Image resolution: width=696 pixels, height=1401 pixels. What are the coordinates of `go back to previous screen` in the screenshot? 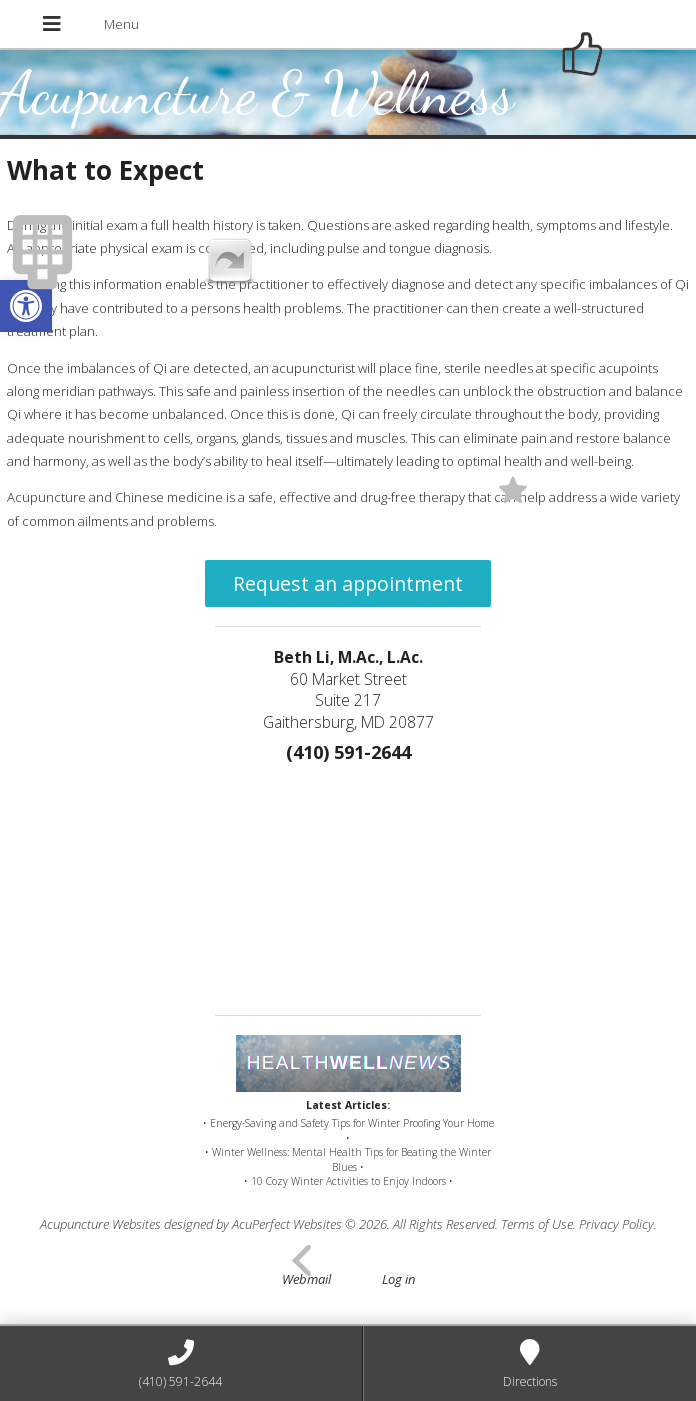 It's located at (300, 1260).